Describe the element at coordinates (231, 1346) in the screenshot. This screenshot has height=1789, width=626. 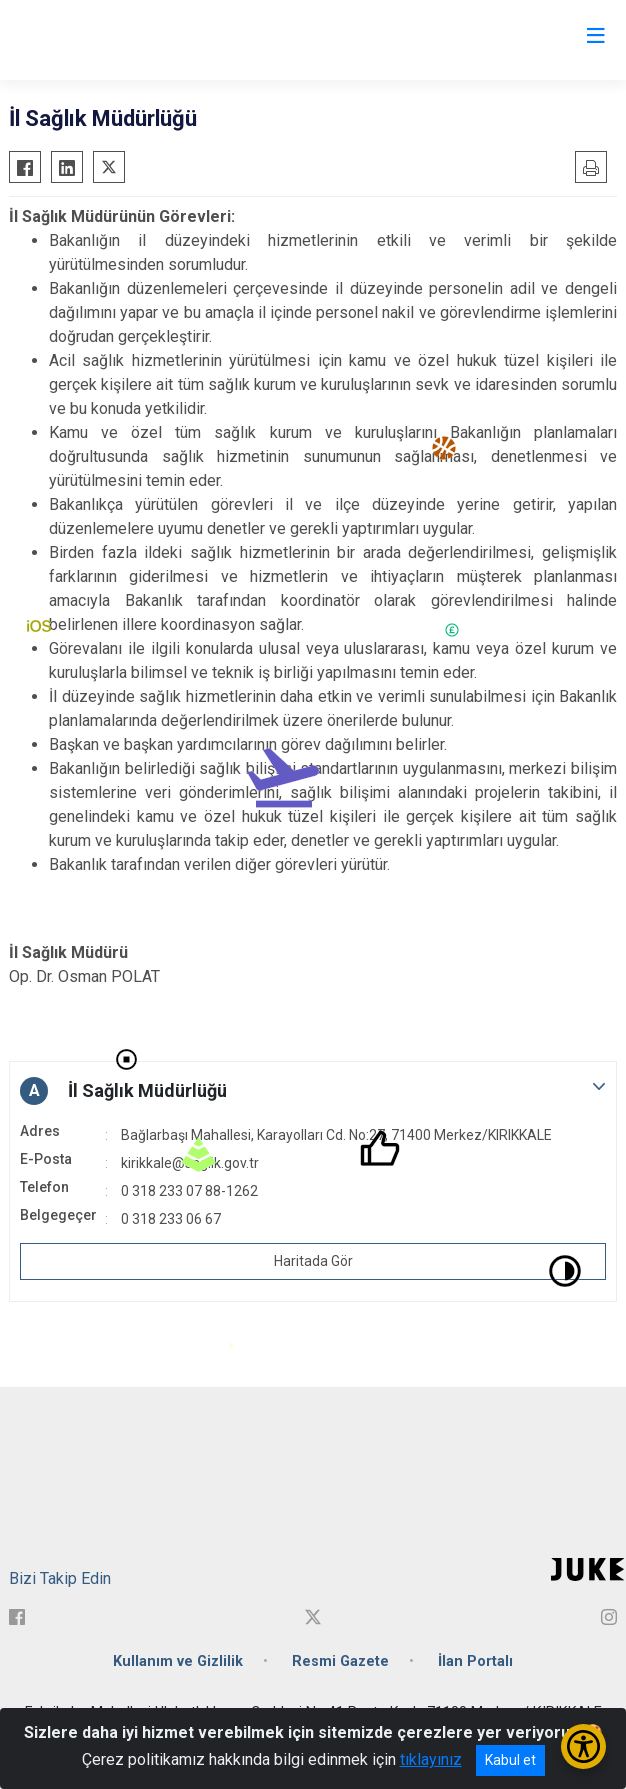
I see `expand a collapsible menu or section` at that location.